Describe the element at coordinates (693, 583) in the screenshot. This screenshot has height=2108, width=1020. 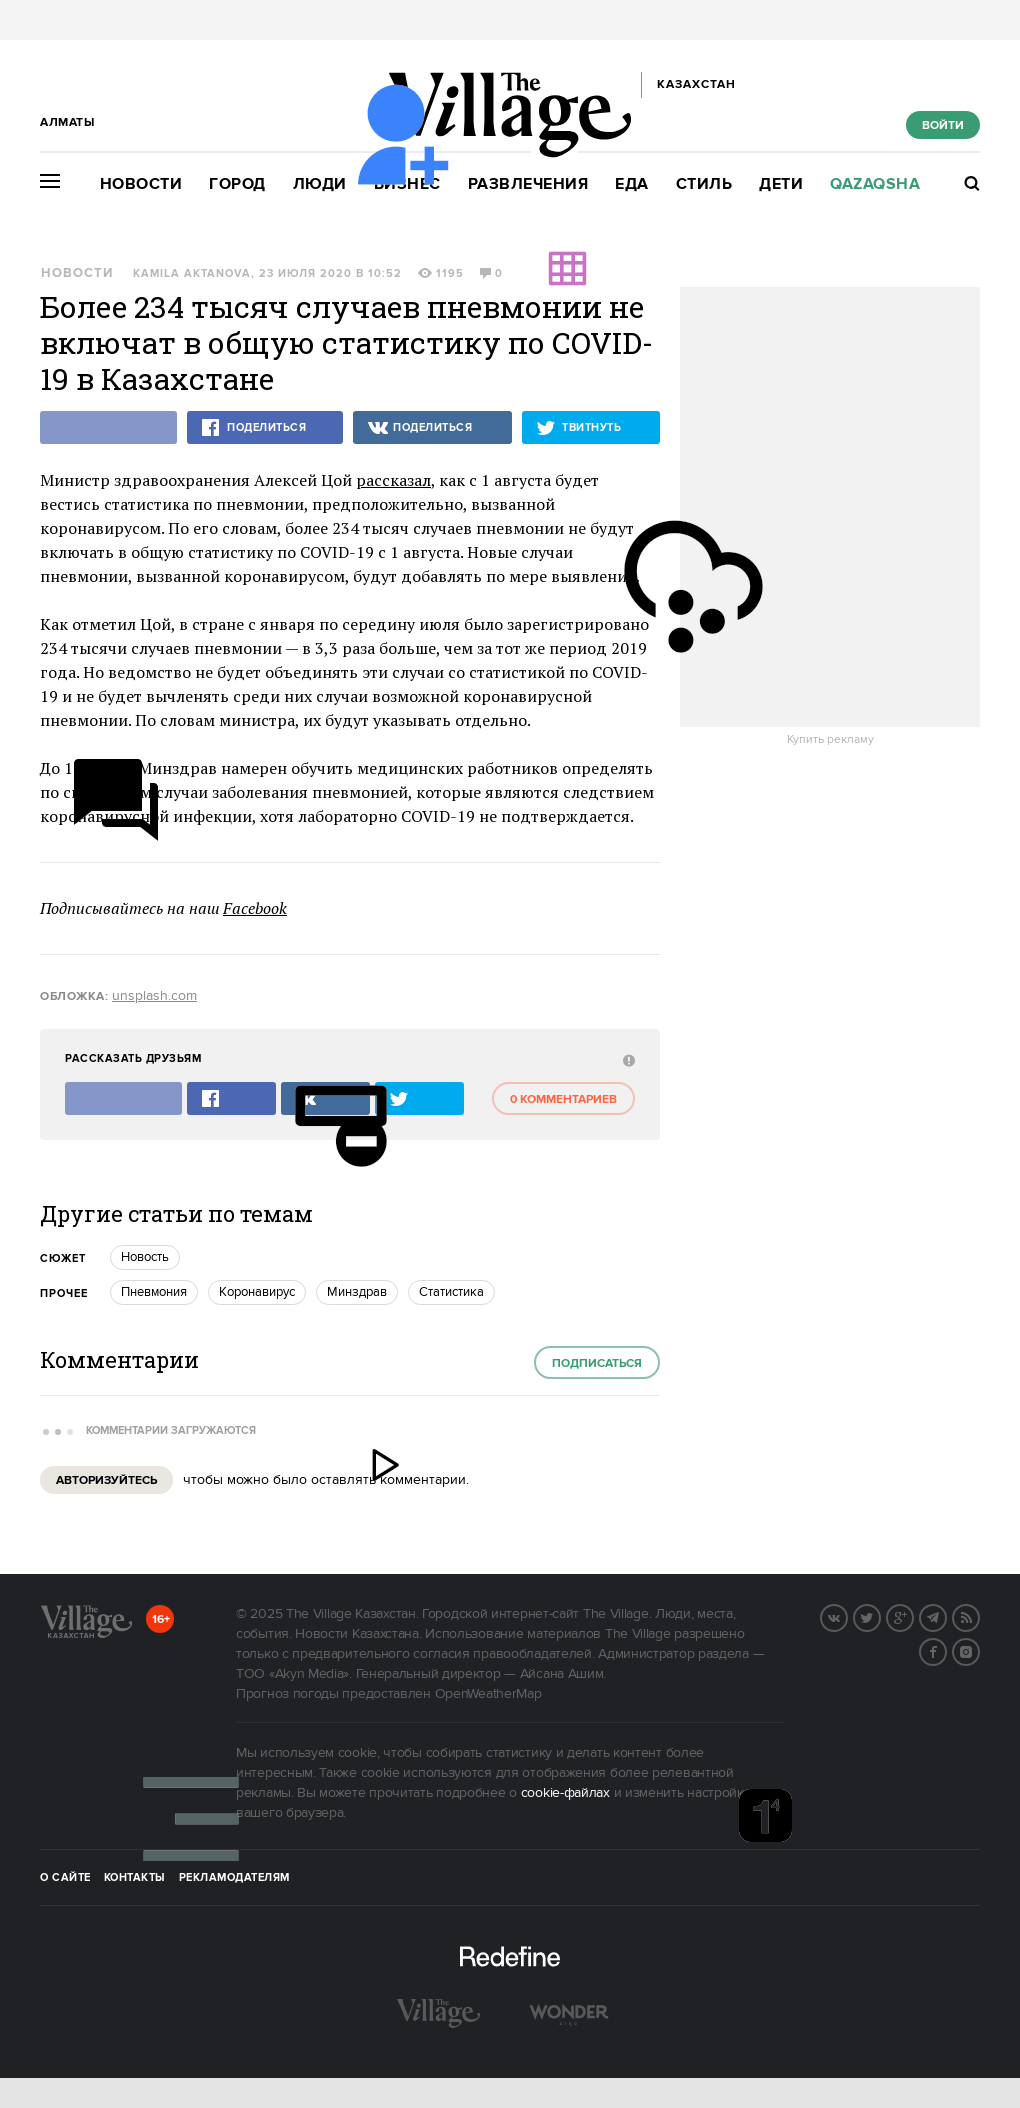
I see `indicates hail weather conditions` at that location.